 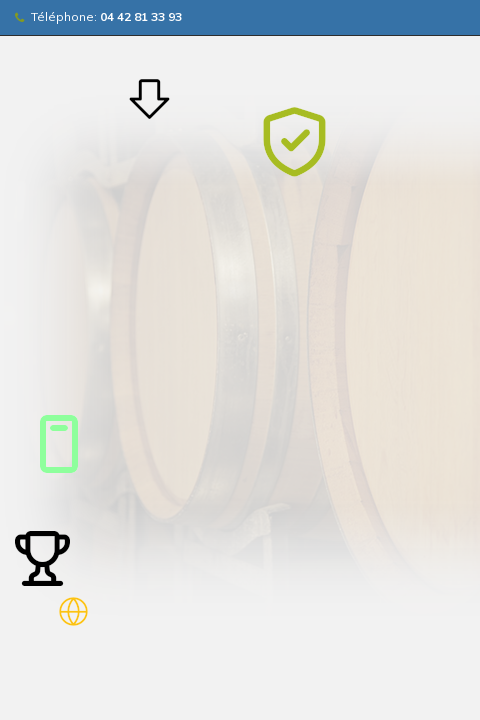 What do you see at coordinates (42, 558) in the screenshot?
I see `view achievements or awards` at bounding box center [42, 558].